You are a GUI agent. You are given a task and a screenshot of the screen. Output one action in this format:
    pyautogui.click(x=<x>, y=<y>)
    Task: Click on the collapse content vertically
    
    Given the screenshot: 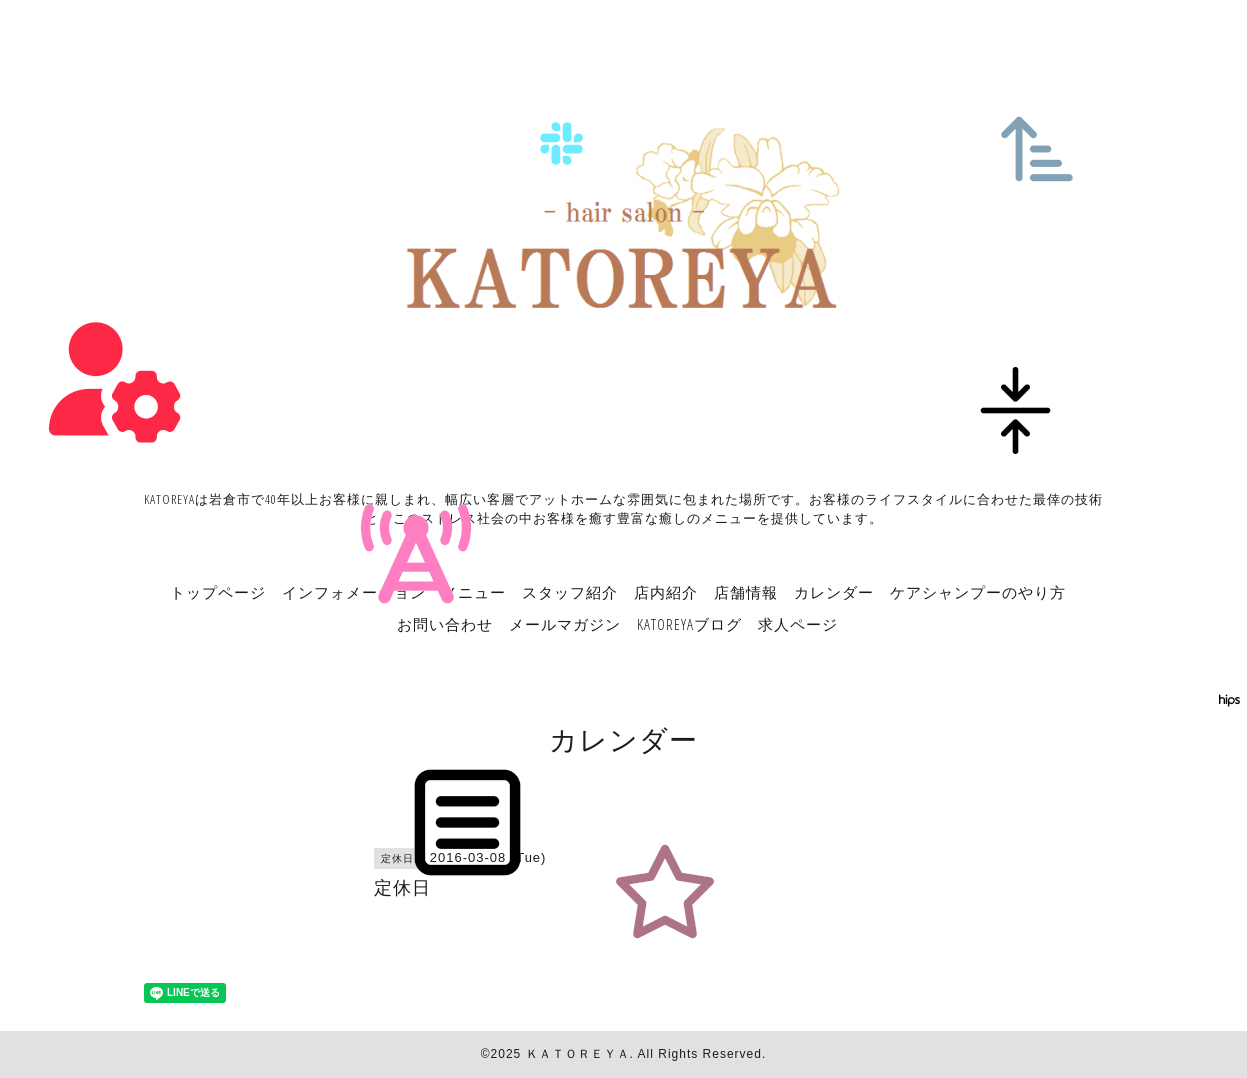 What is the action you would take?
    pyautogui.click(x=1015, y=410)
    